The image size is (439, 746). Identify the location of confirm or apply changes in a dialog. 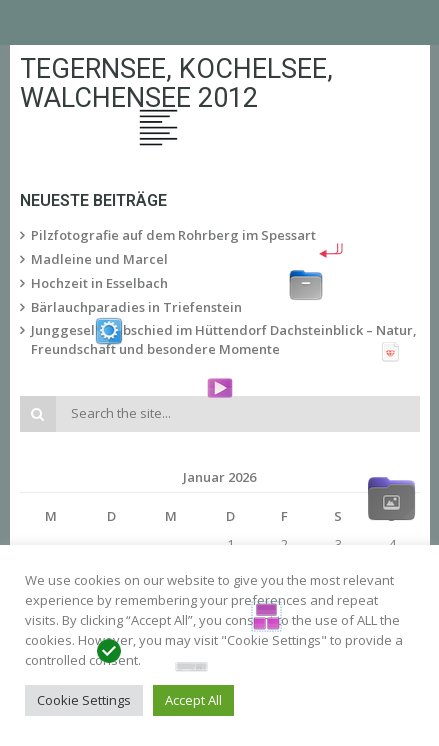
(109, 651).